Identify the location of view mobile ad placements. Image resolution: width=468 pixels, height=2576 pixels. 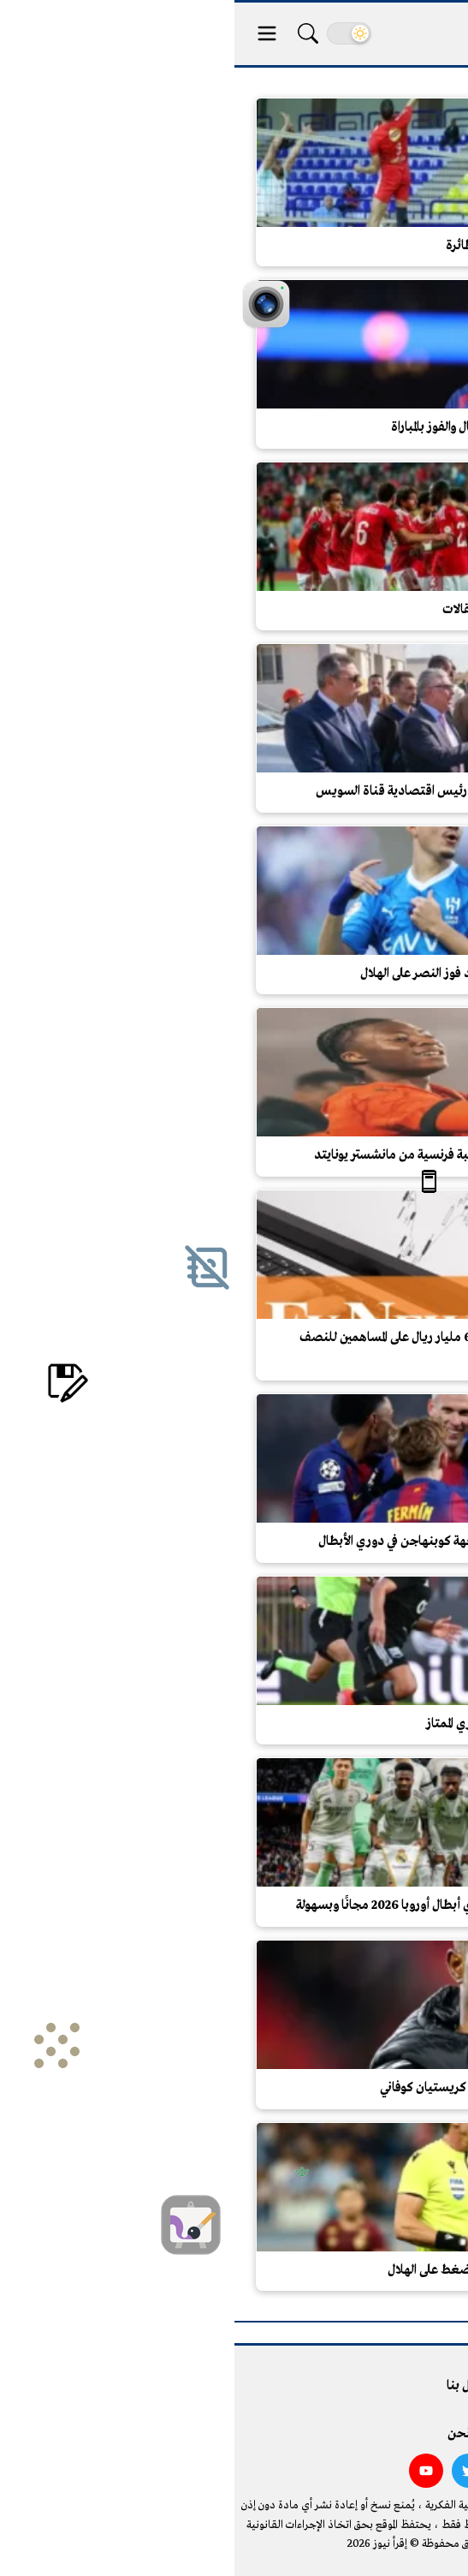
(429, 1181).